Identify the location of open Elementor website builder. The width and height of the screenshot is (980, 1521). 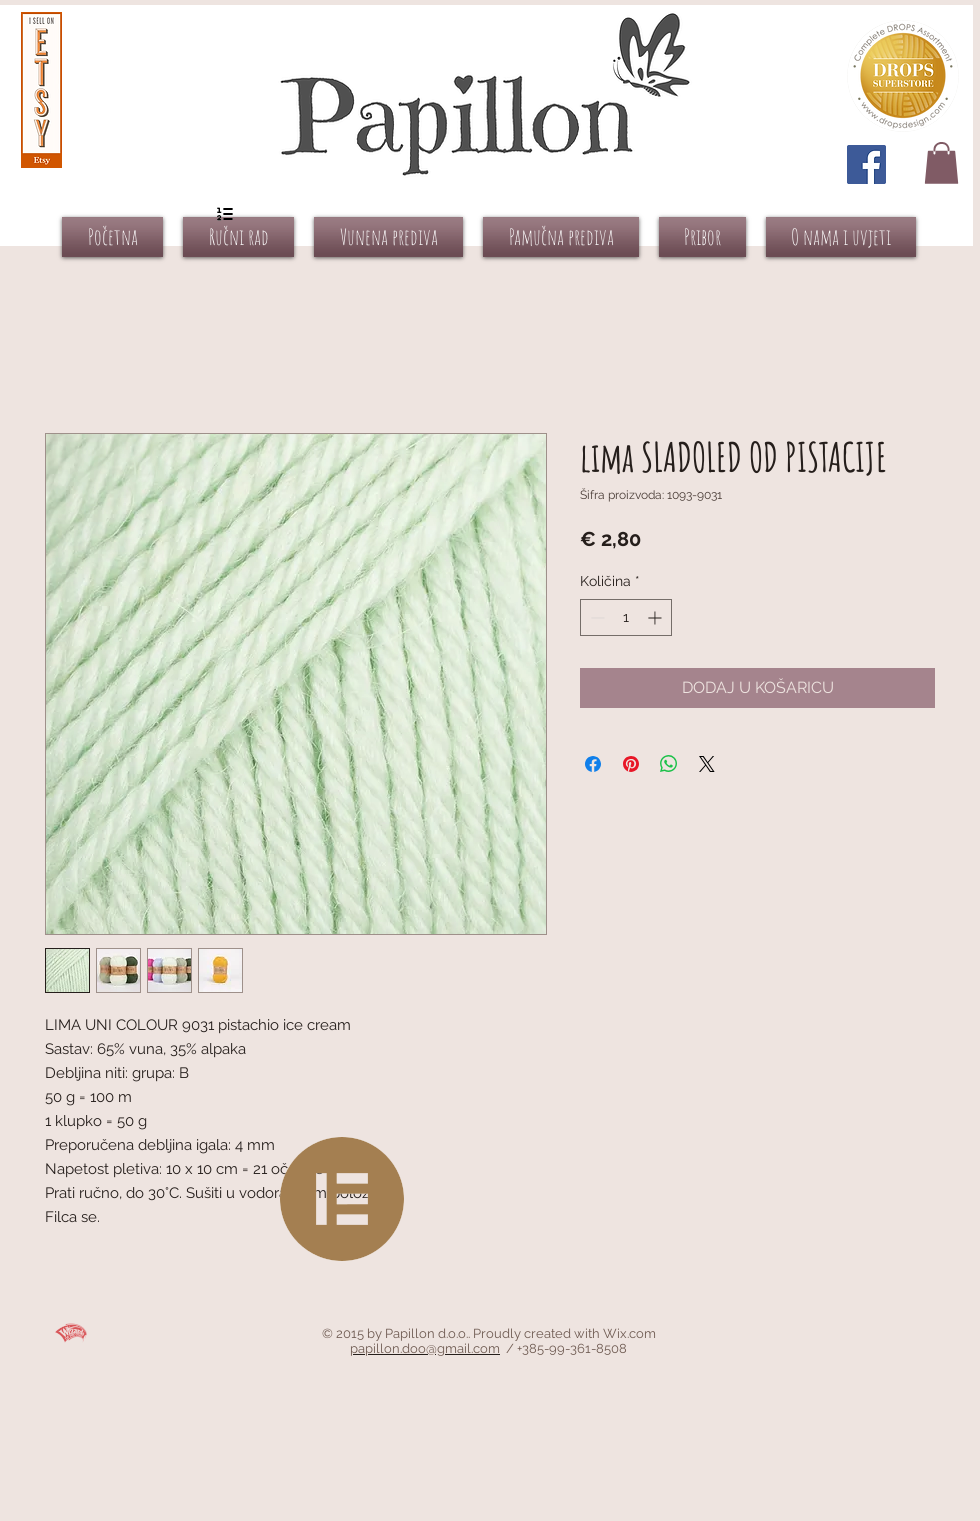
(342, 1199).